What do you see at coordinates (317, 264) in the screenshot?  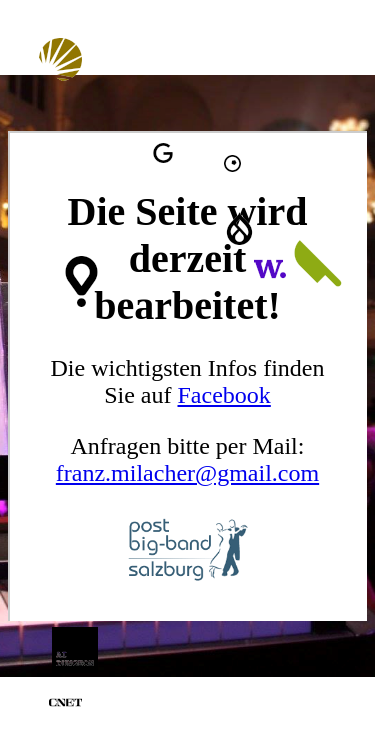 I see `kitchen or cooking-related feature` at bounding box center [317, 264].